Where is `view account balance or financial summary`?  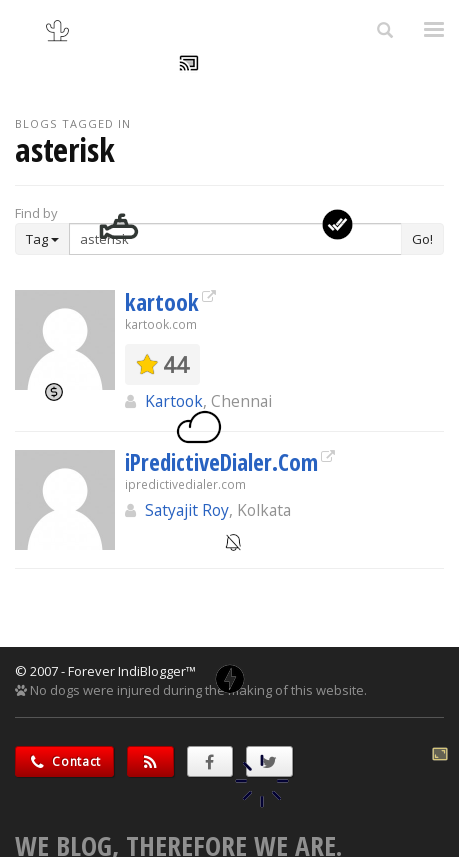 view account balance or financial summary is located at coordinates (54, 392).